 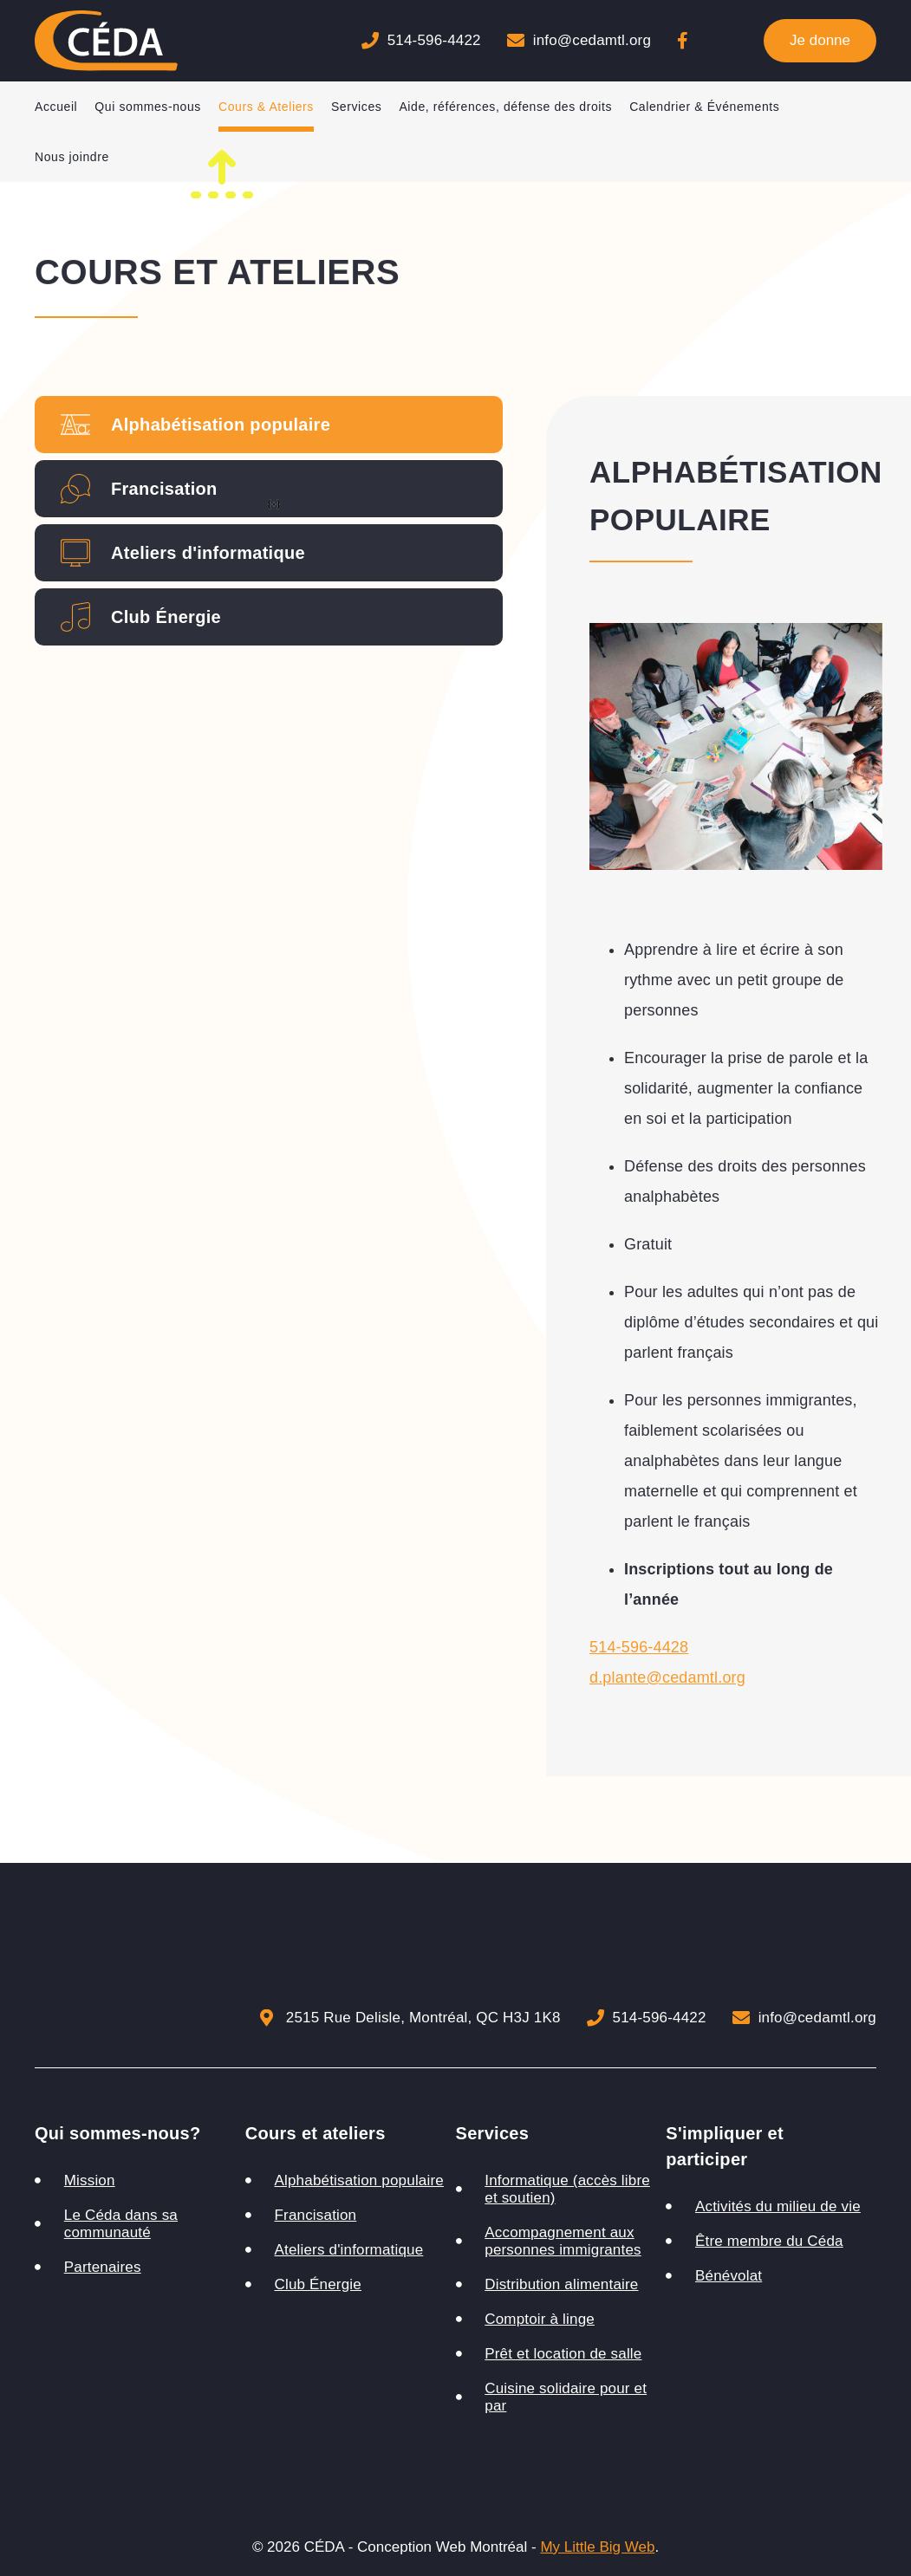 I want to click on collapse content upward, so click(x=222, y=178).